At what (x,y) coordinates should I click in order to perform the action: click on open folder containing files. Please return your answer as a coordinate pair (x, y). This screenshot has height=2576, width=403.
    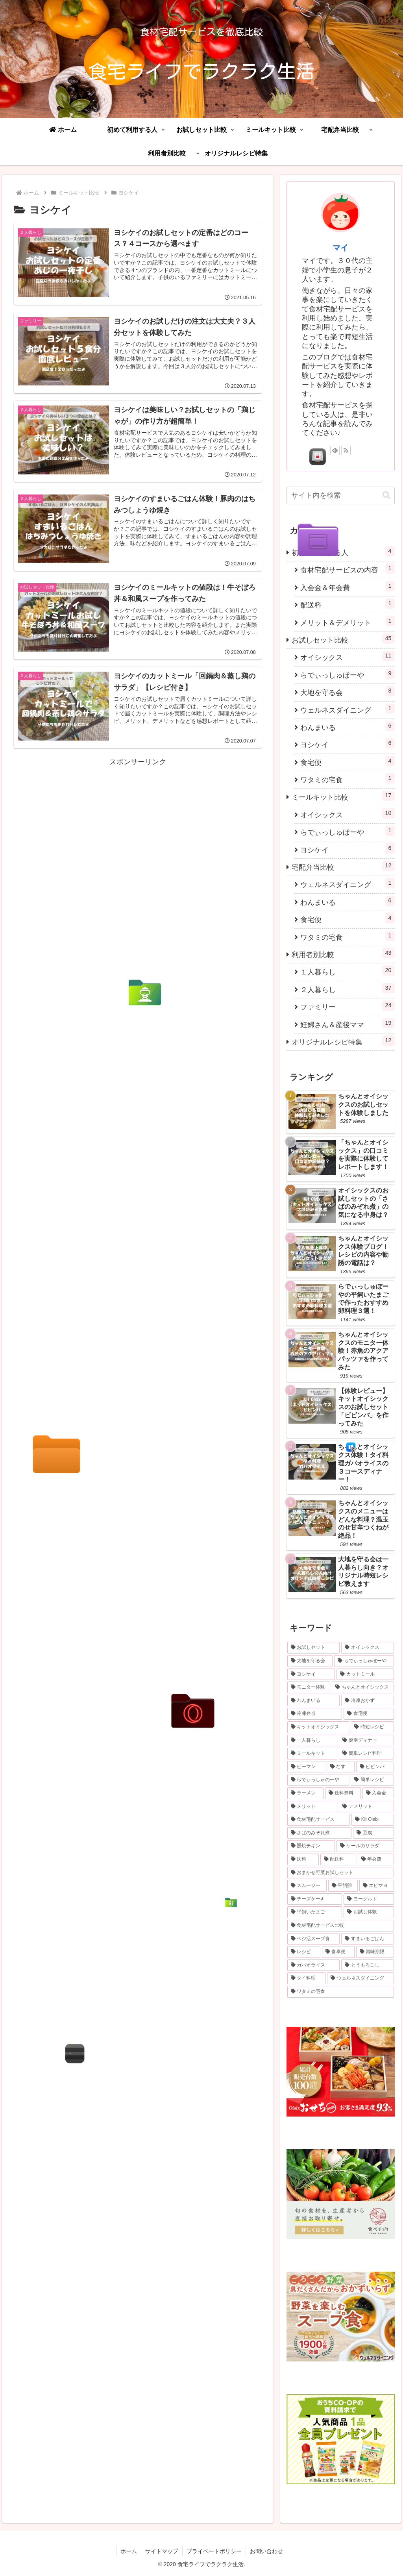
    Looking at the image, I should click on (56, 1454).